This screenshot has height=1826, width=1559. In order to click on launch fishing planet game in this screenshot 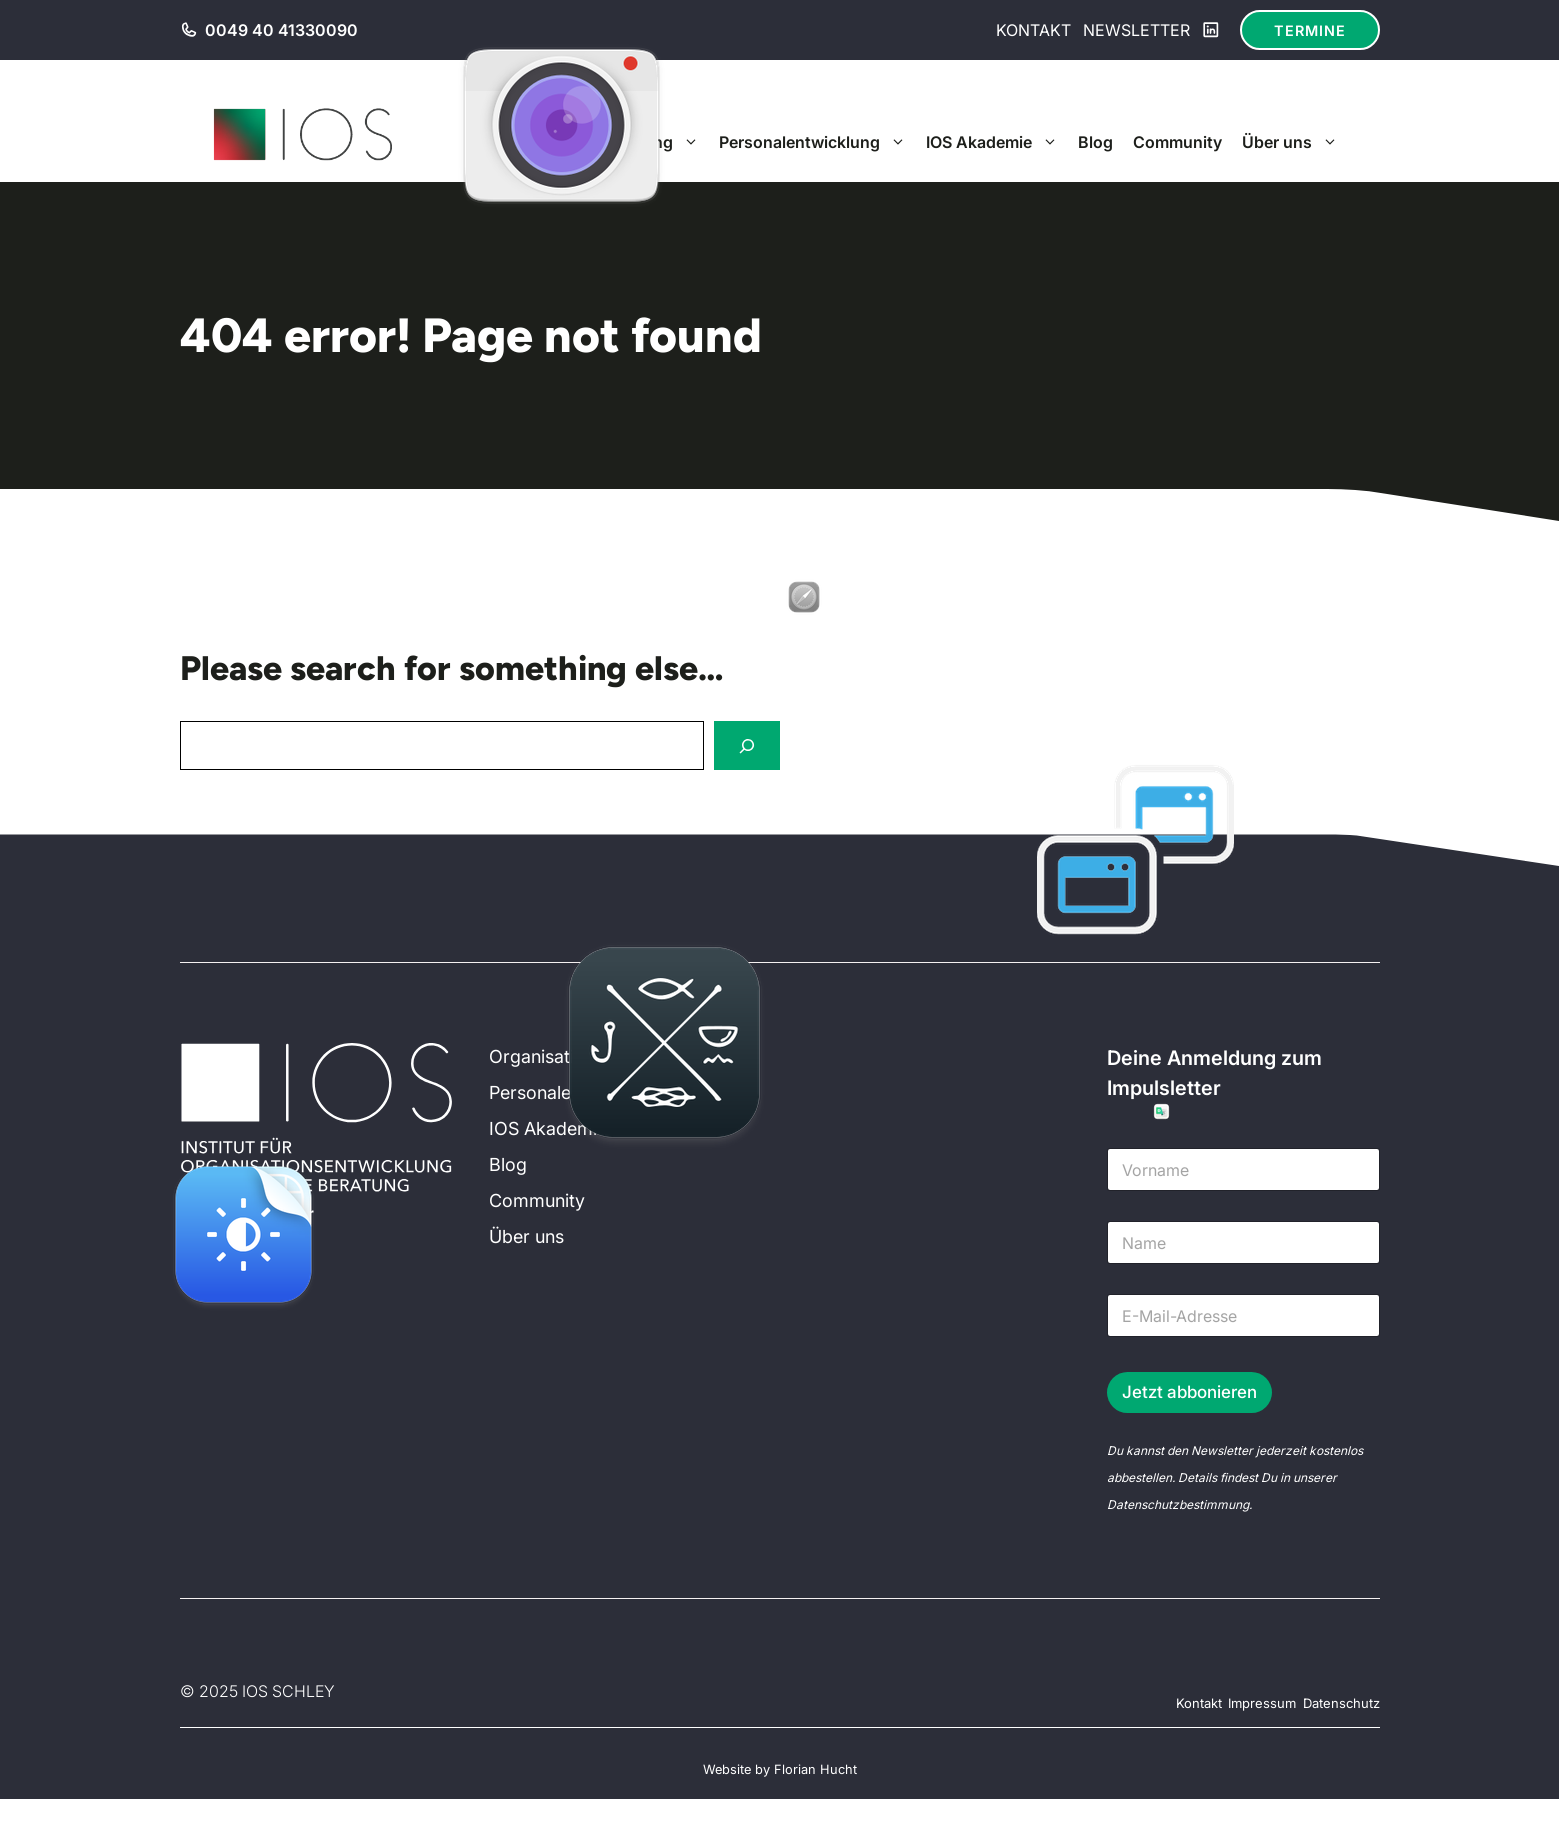, I will do `click(664, 1042)`.